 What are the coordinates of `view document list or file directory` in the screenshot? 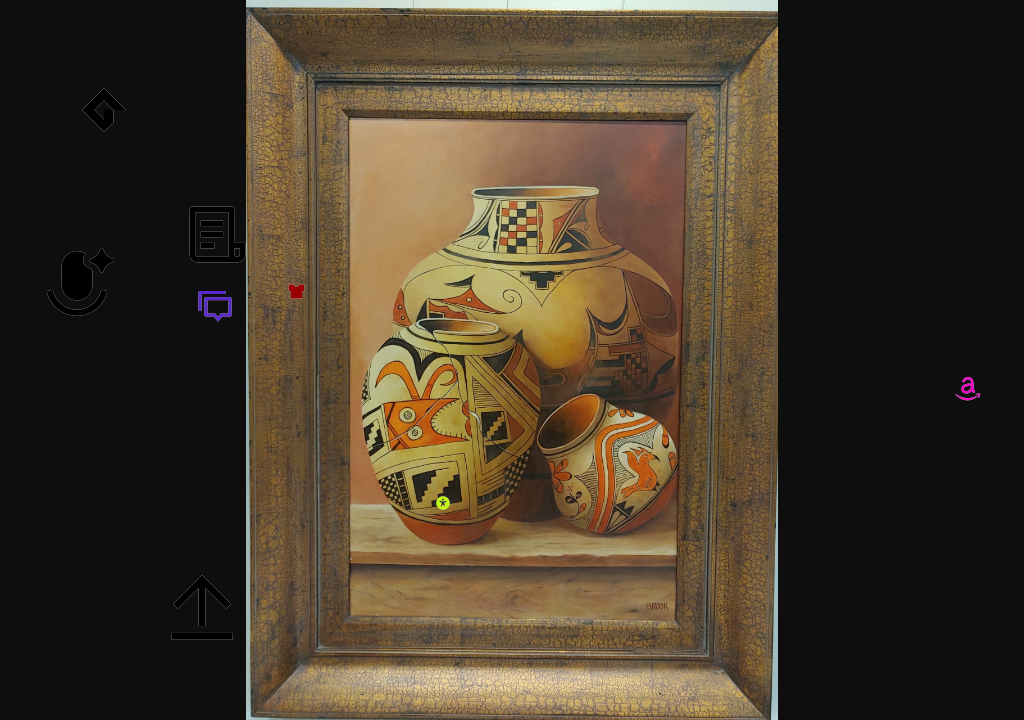 It's located at (217, 234).